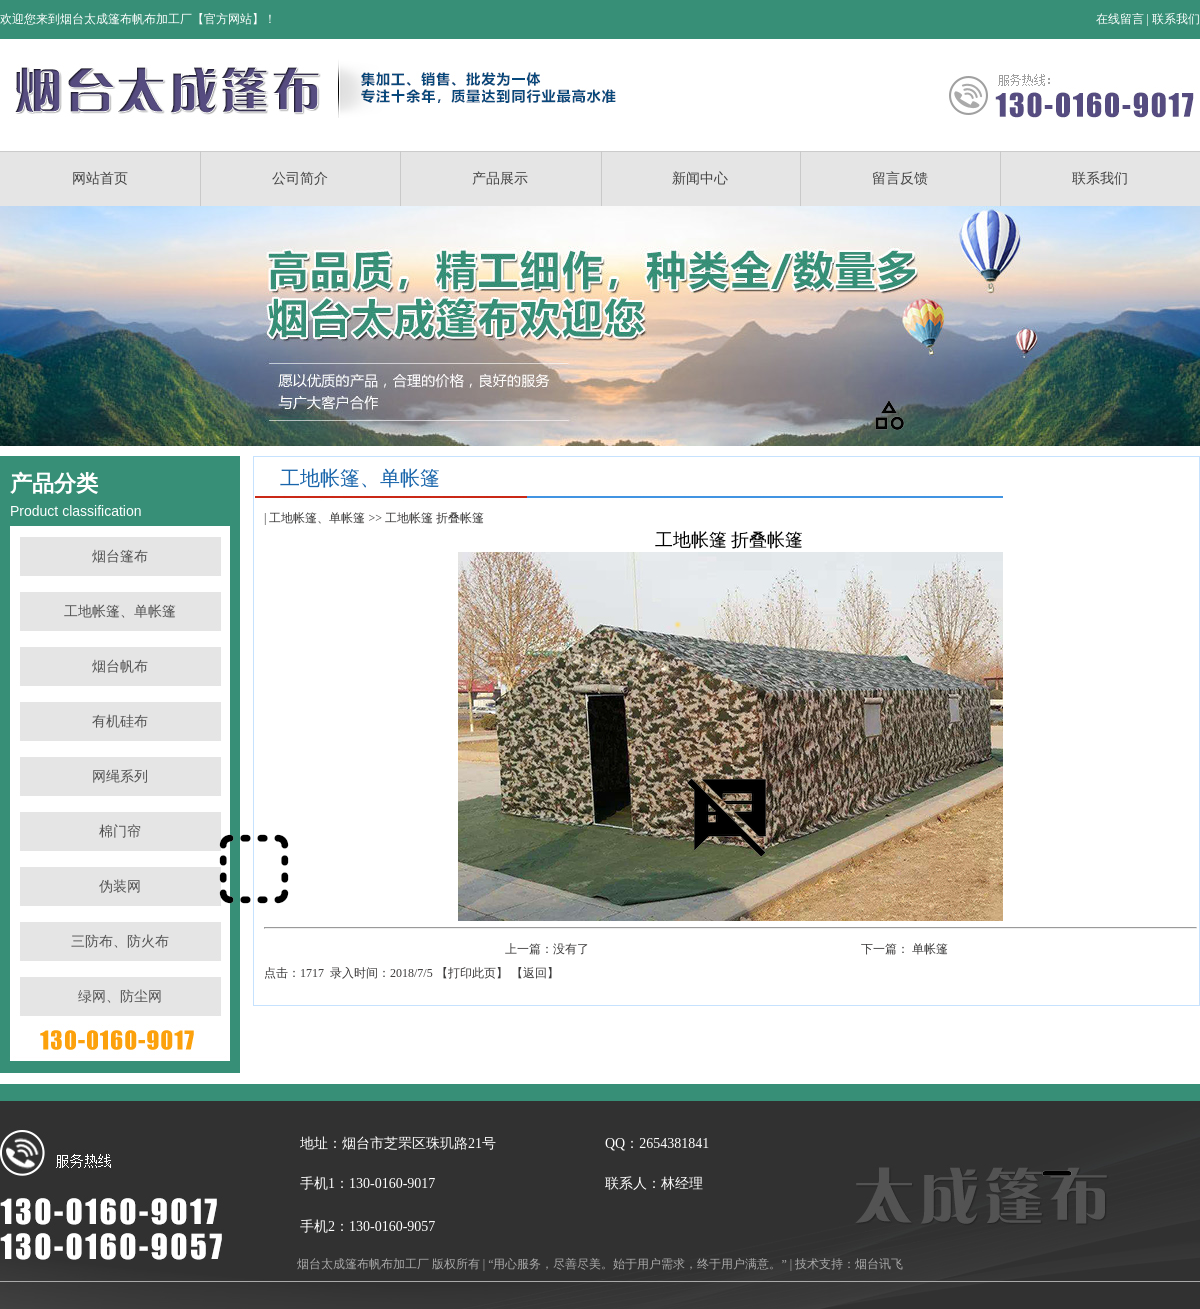 The width and height of the screenshot is (1200, 1309). Describe the element at coordinates (889, 415) in the screenshot. I see `browse or filter by category` at that location.